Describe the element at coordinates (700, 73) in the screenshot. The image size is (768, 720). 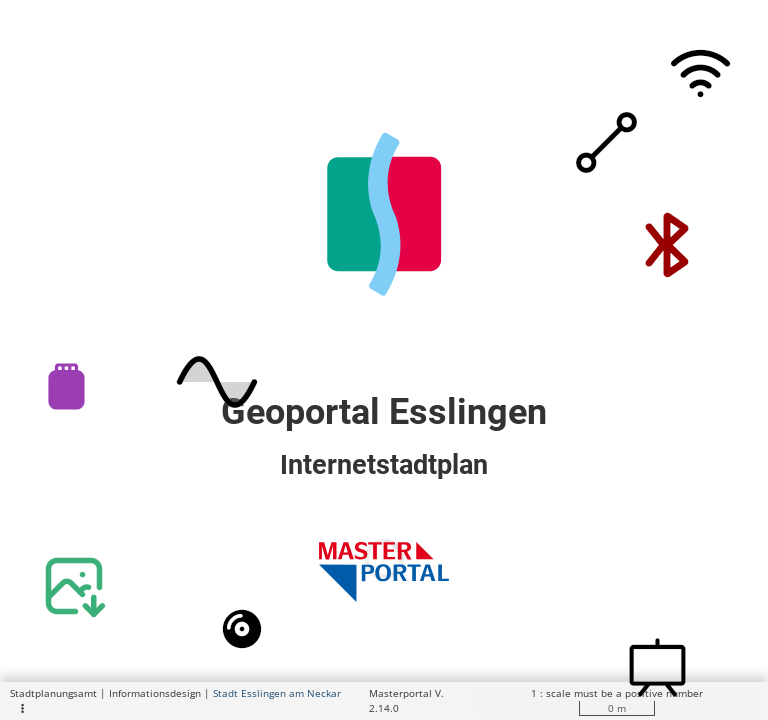
I see `indicates active wifi connection` at that location.